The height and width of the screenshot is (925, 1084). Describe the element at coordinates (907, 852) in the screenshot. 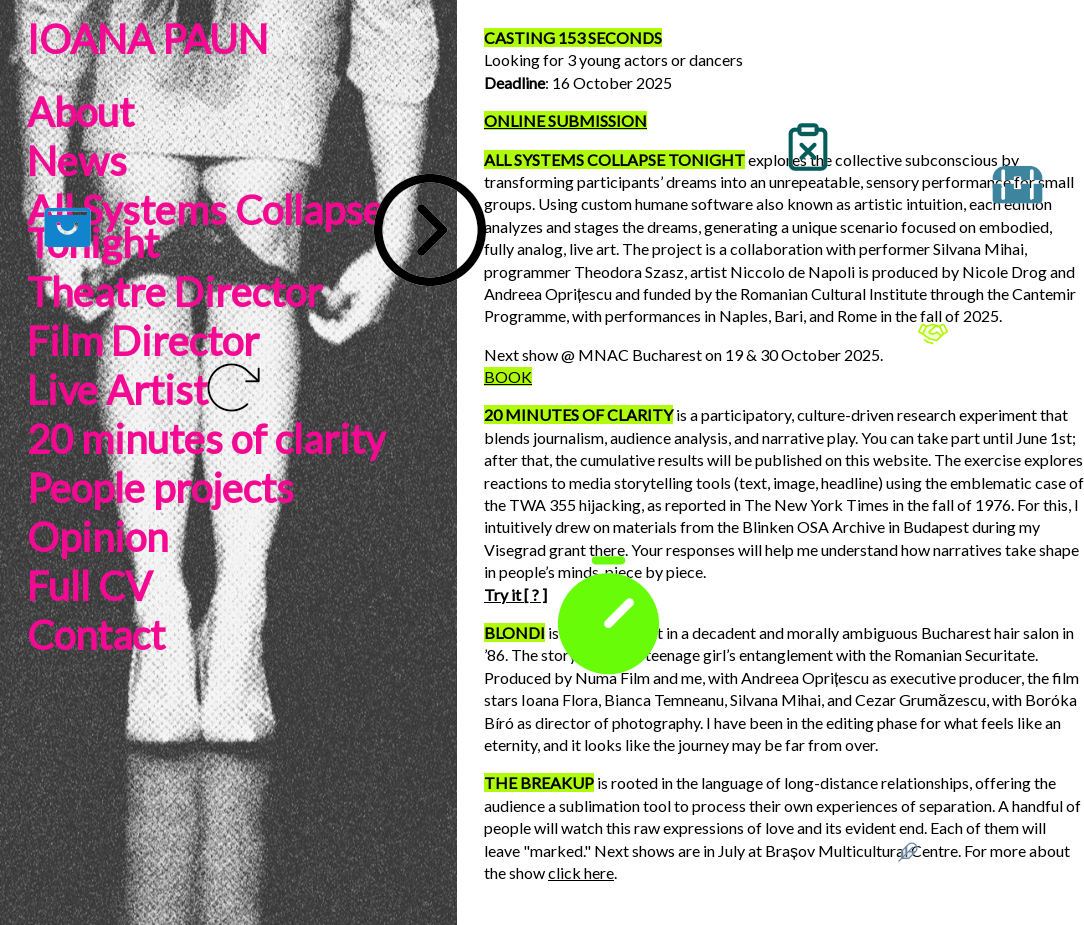

I see `compose a new message or note` at that location.